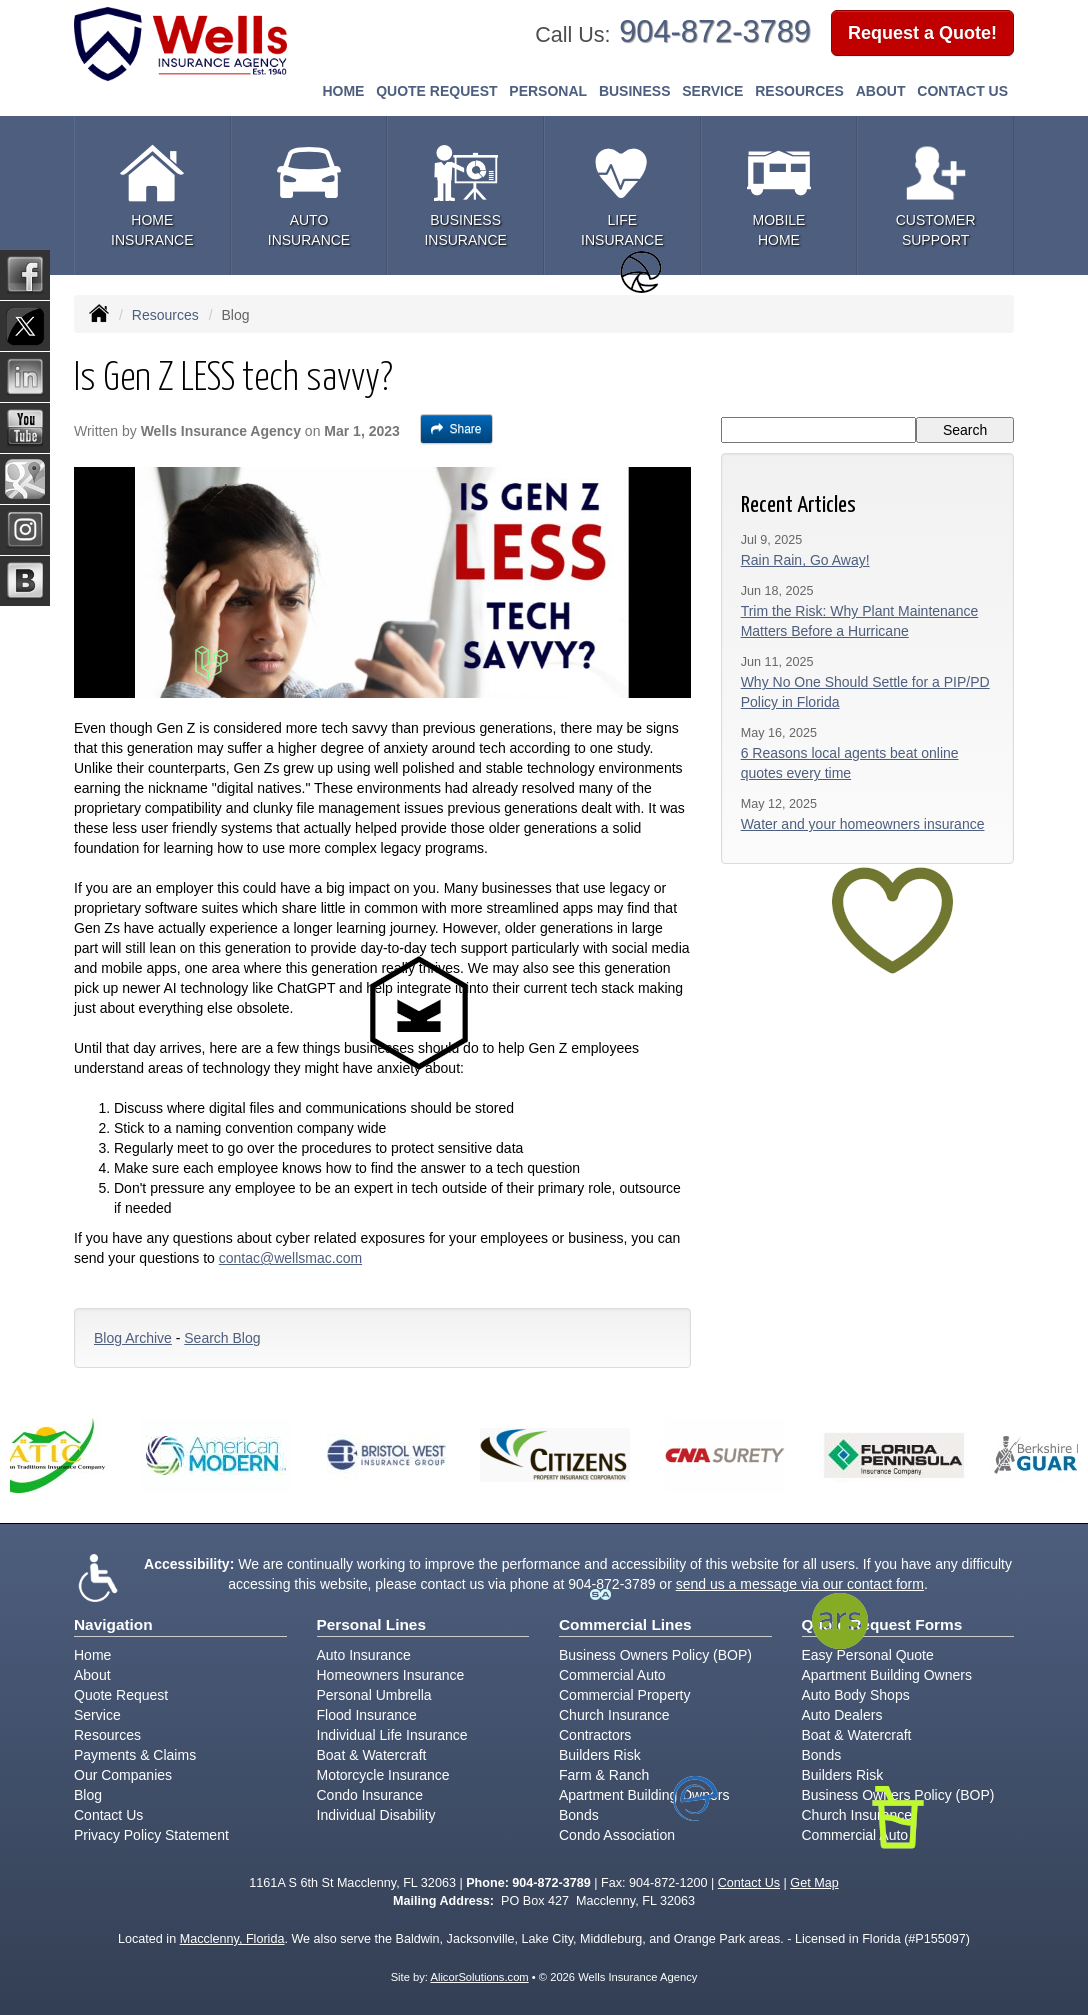 This screenshot has width=1088, height=2015. What do you see at coordinates (840, 1621) in the screenshot?
I see `visit ars technica website` at bounding box center [840, 1621].